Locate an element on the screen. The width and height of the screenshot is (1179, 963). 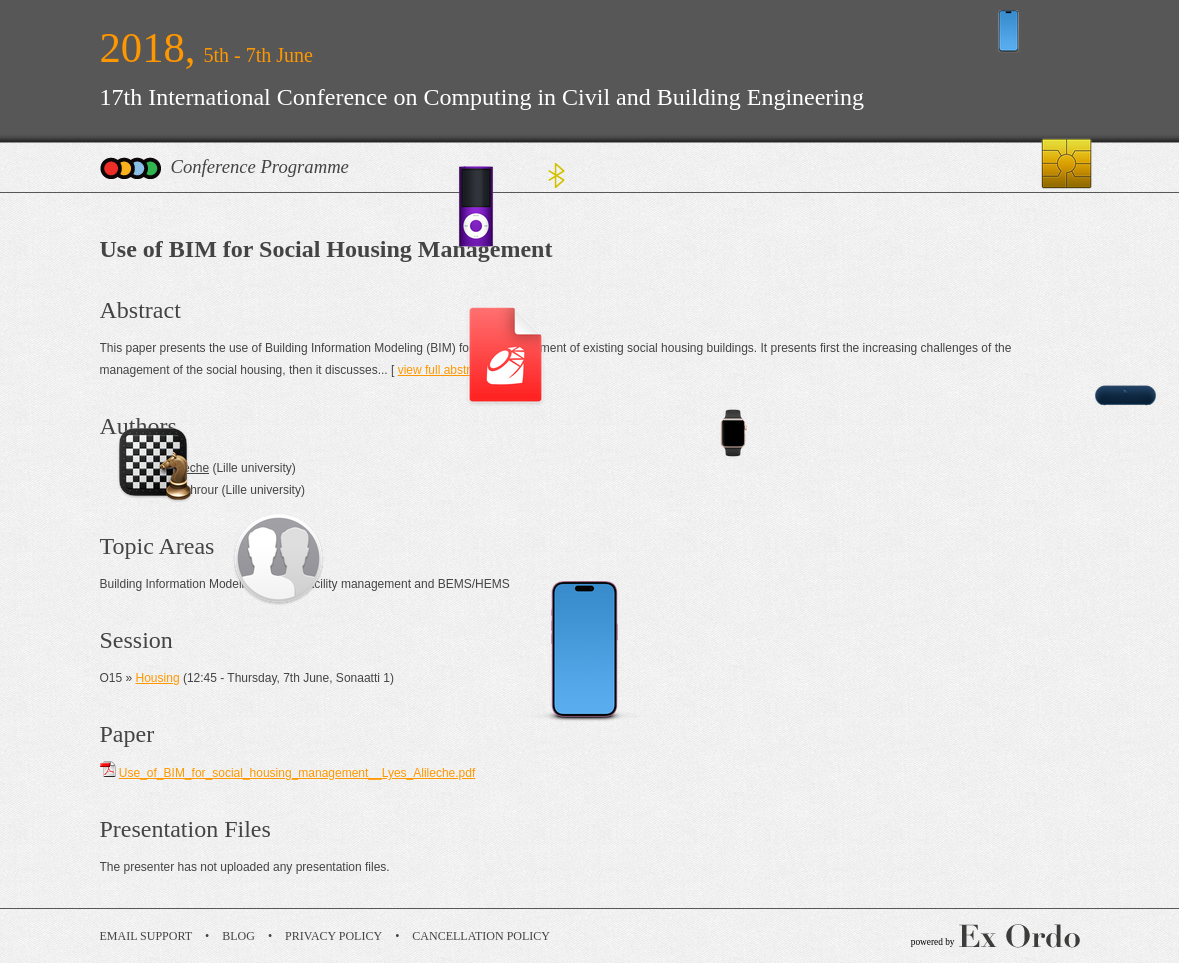
iPhone 15 Pro device connected is located at coordinates (1008, 31).